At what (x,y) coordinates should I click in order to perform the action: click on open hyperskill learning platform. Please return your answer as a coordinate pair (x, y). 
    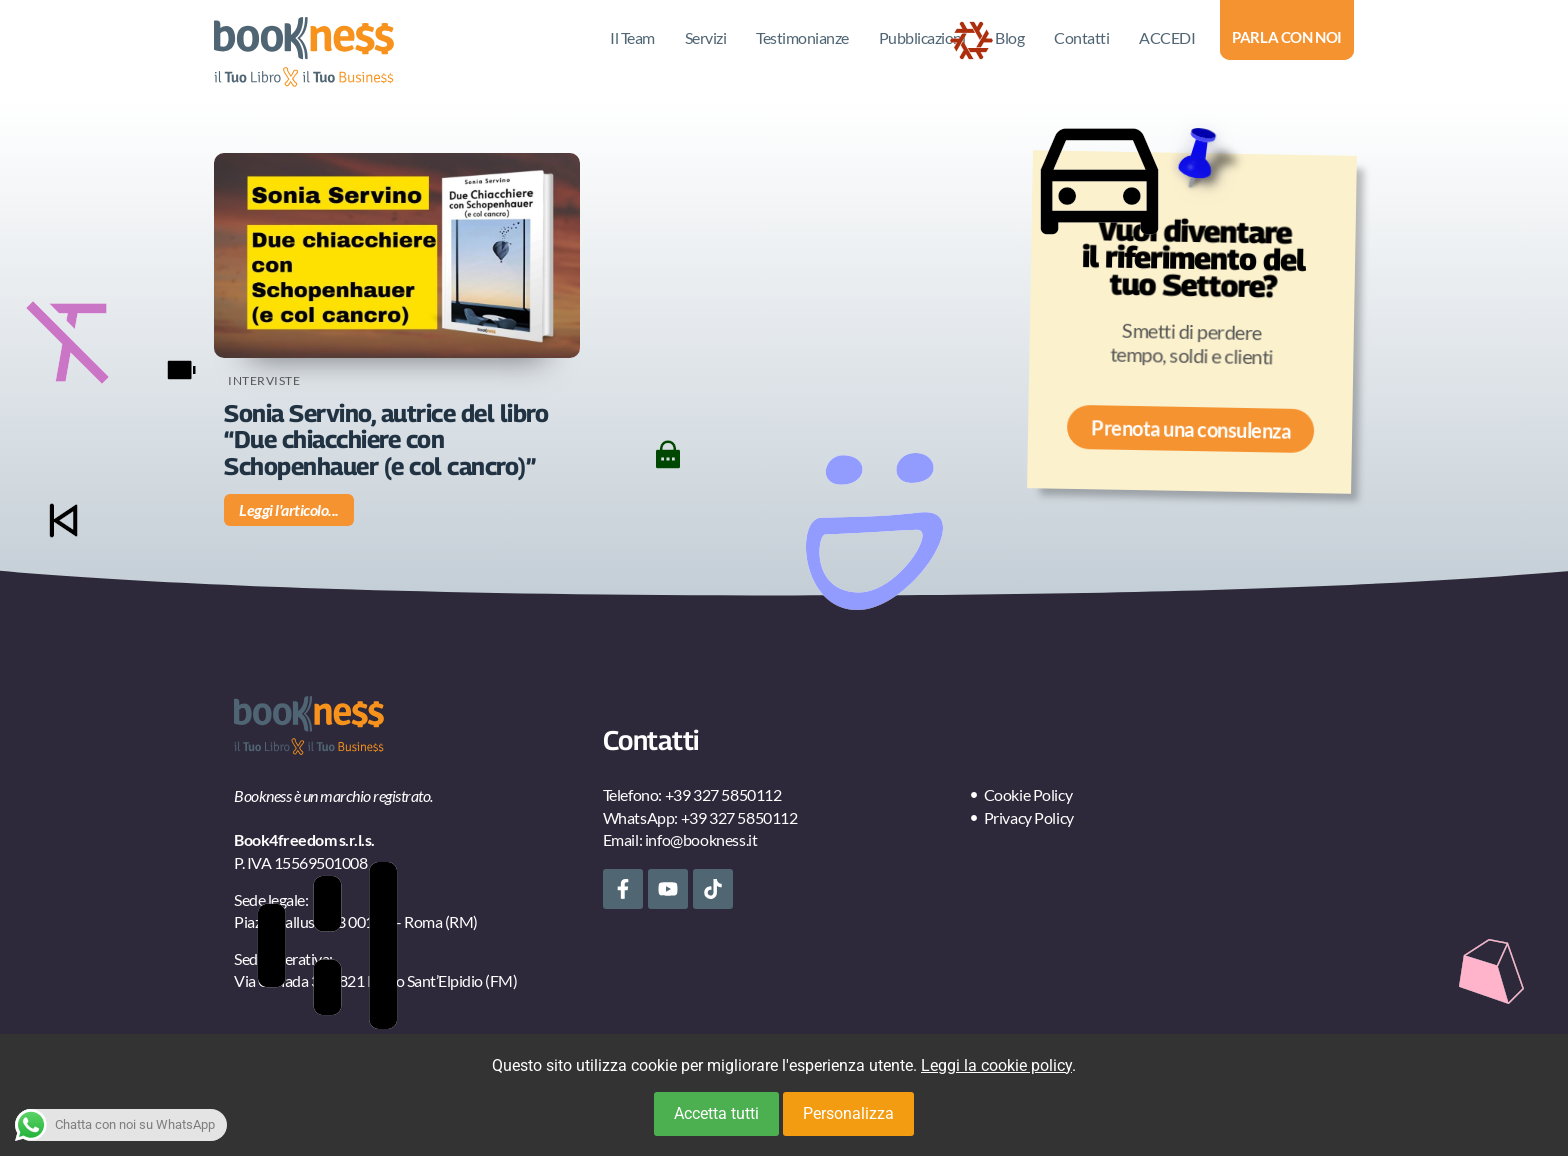
    Looking at the image, I should click on (327, 945).